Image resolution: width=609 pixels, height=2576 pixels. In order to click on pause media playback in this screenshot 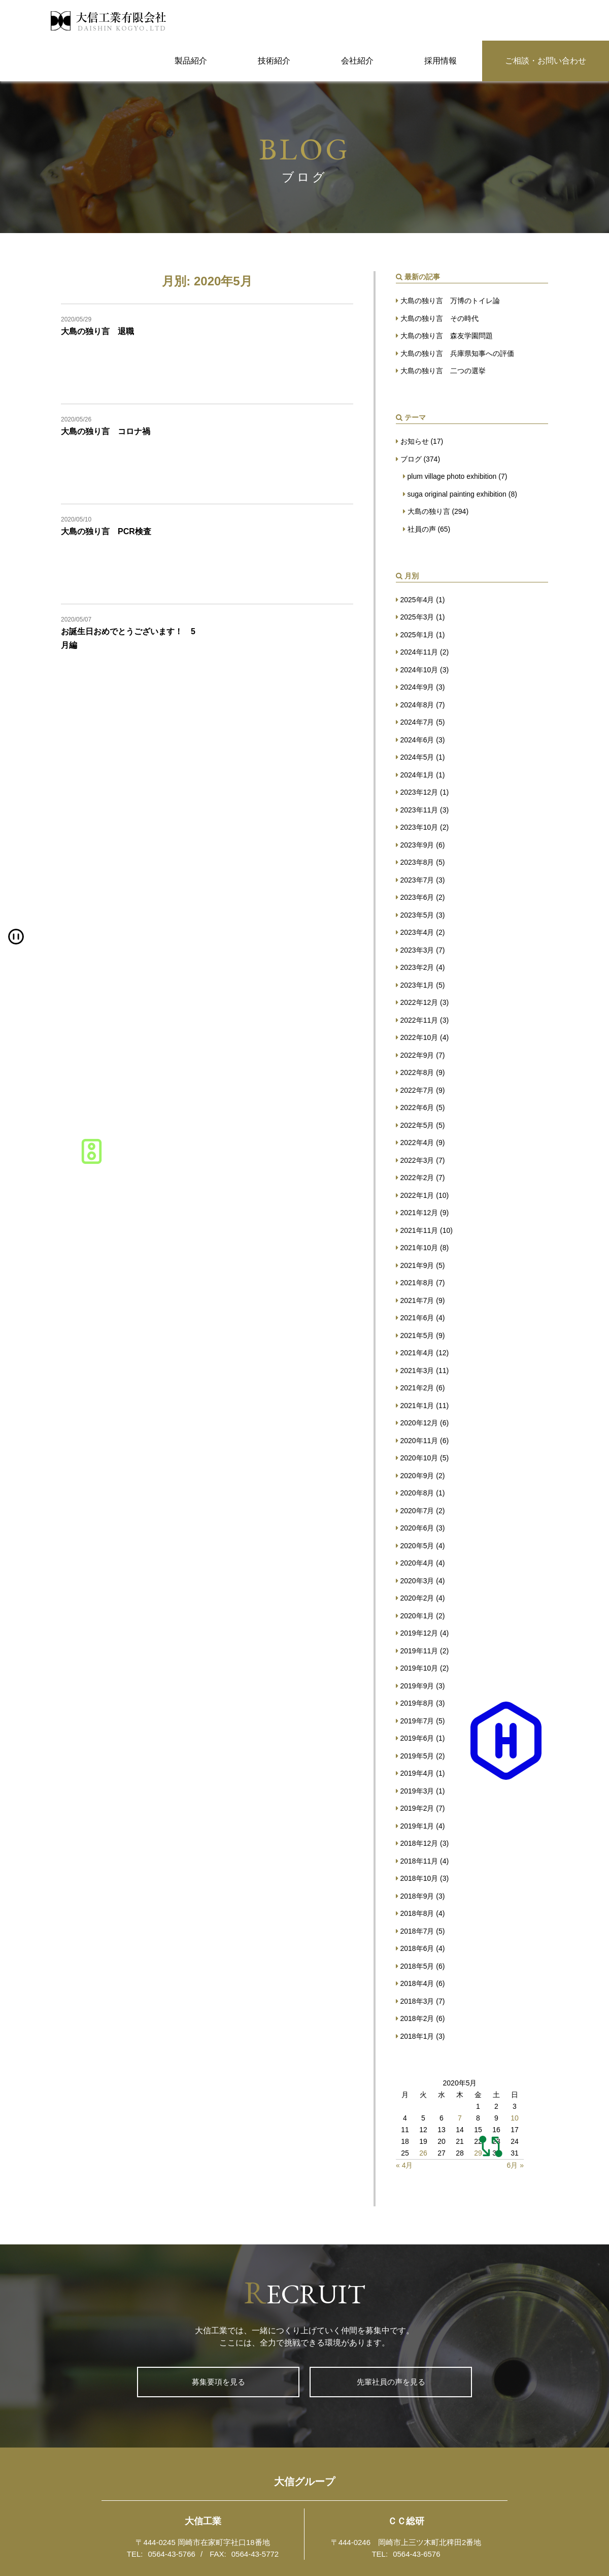, I will do `click(16, 936)`.